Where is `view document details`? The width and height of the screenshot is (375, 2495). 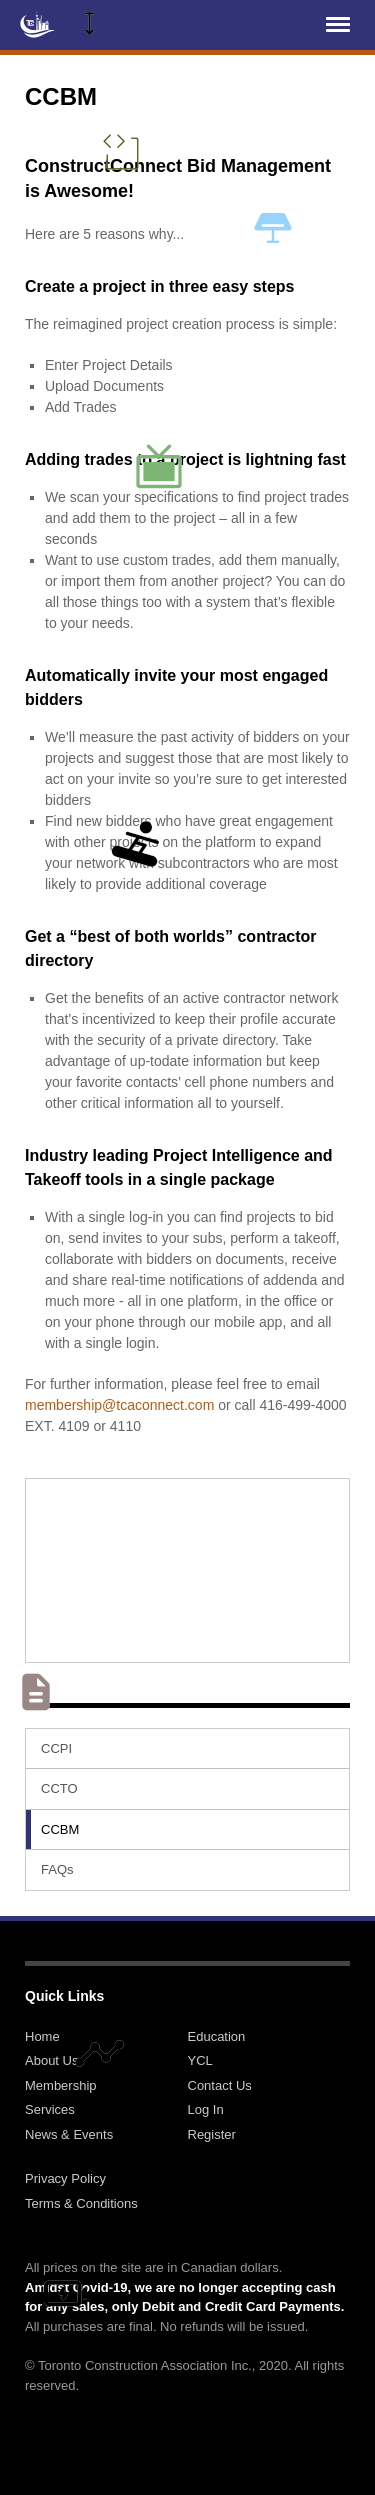 view document details is located at coordinates (36, 1692).